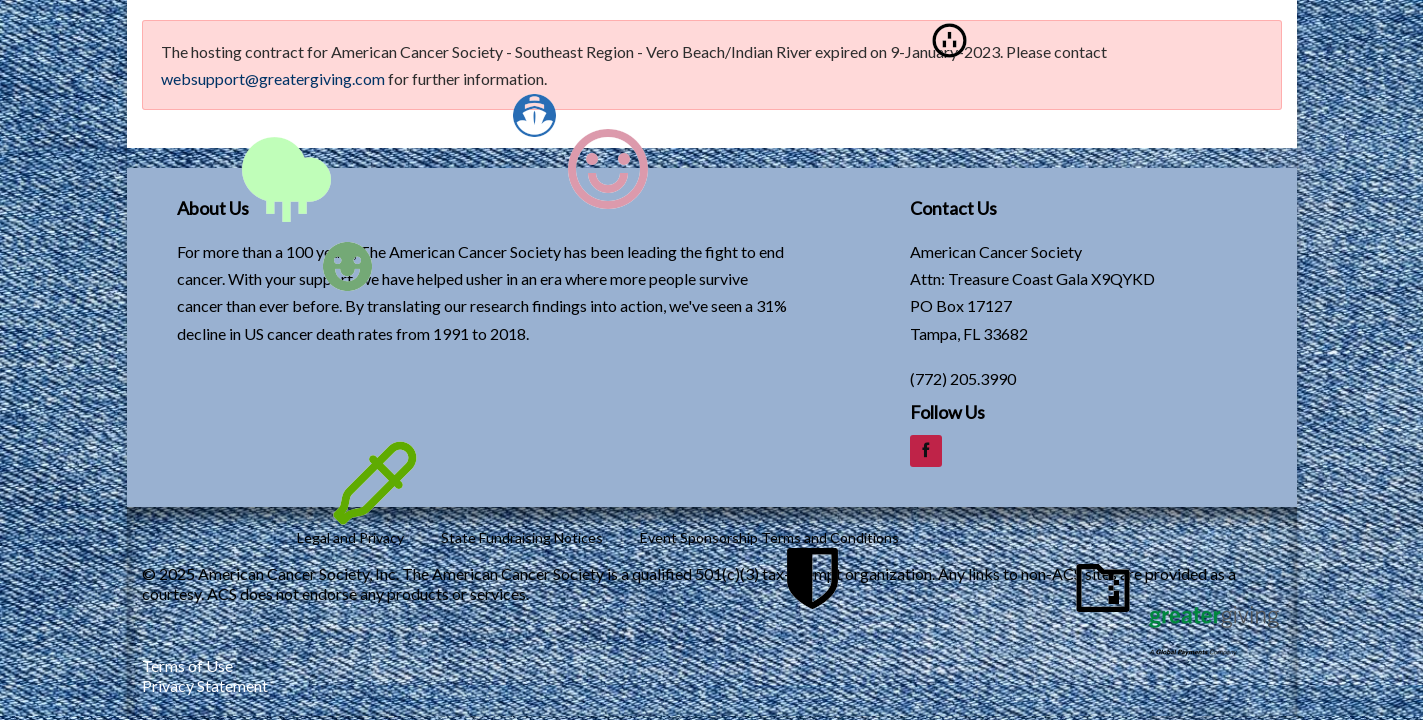 The width and height of the screenshot is (1423, 720). Describe the element at coordinates (949, 40) in the screenshot. I see `electrical outlet or power socket indicator` at that location.